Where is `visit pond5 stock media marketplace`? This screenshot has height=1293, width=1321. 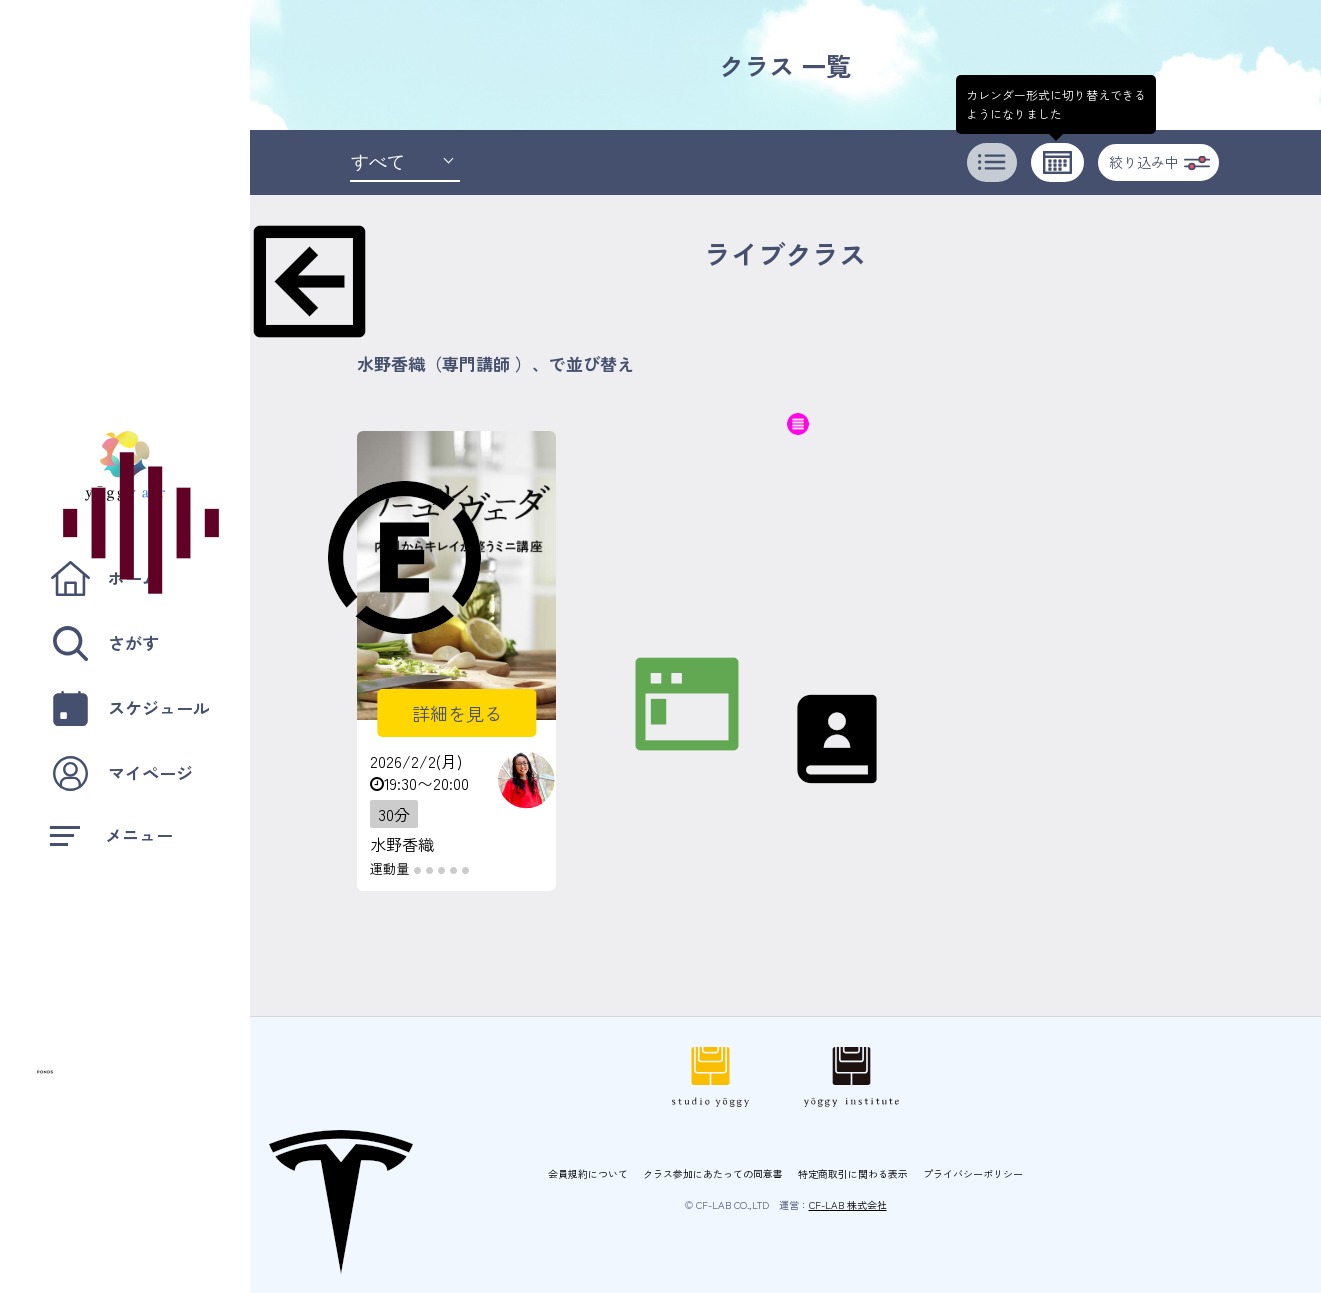
visit pond5 stock media marketplace is located at coordinates (45, 1072).